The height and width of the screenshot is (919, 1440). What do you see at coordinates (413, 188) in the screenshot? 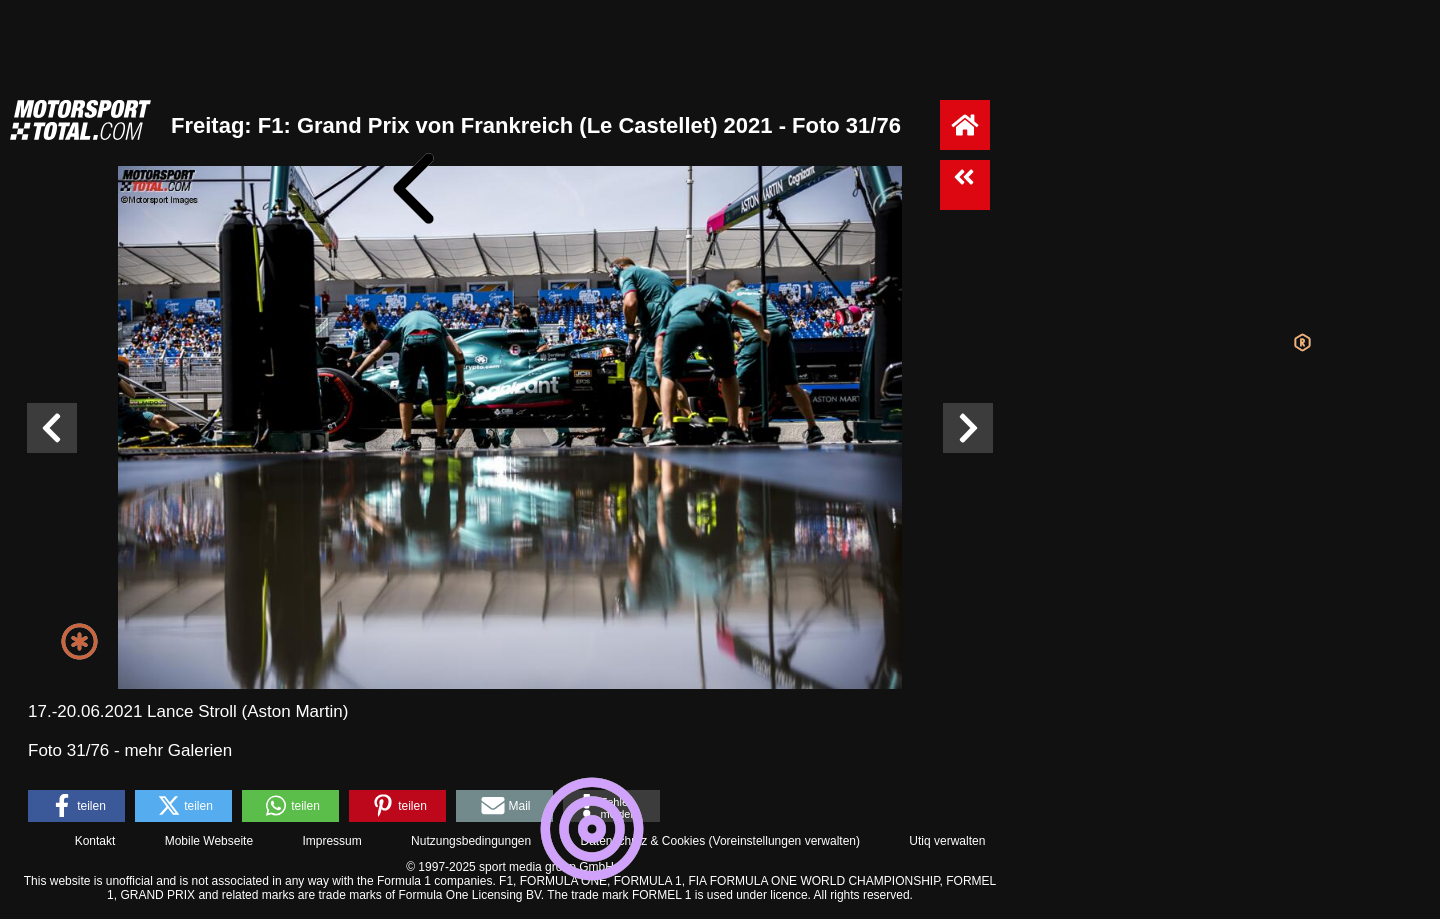
I see `go back to the previous screen` at bounding box center [413, 188].